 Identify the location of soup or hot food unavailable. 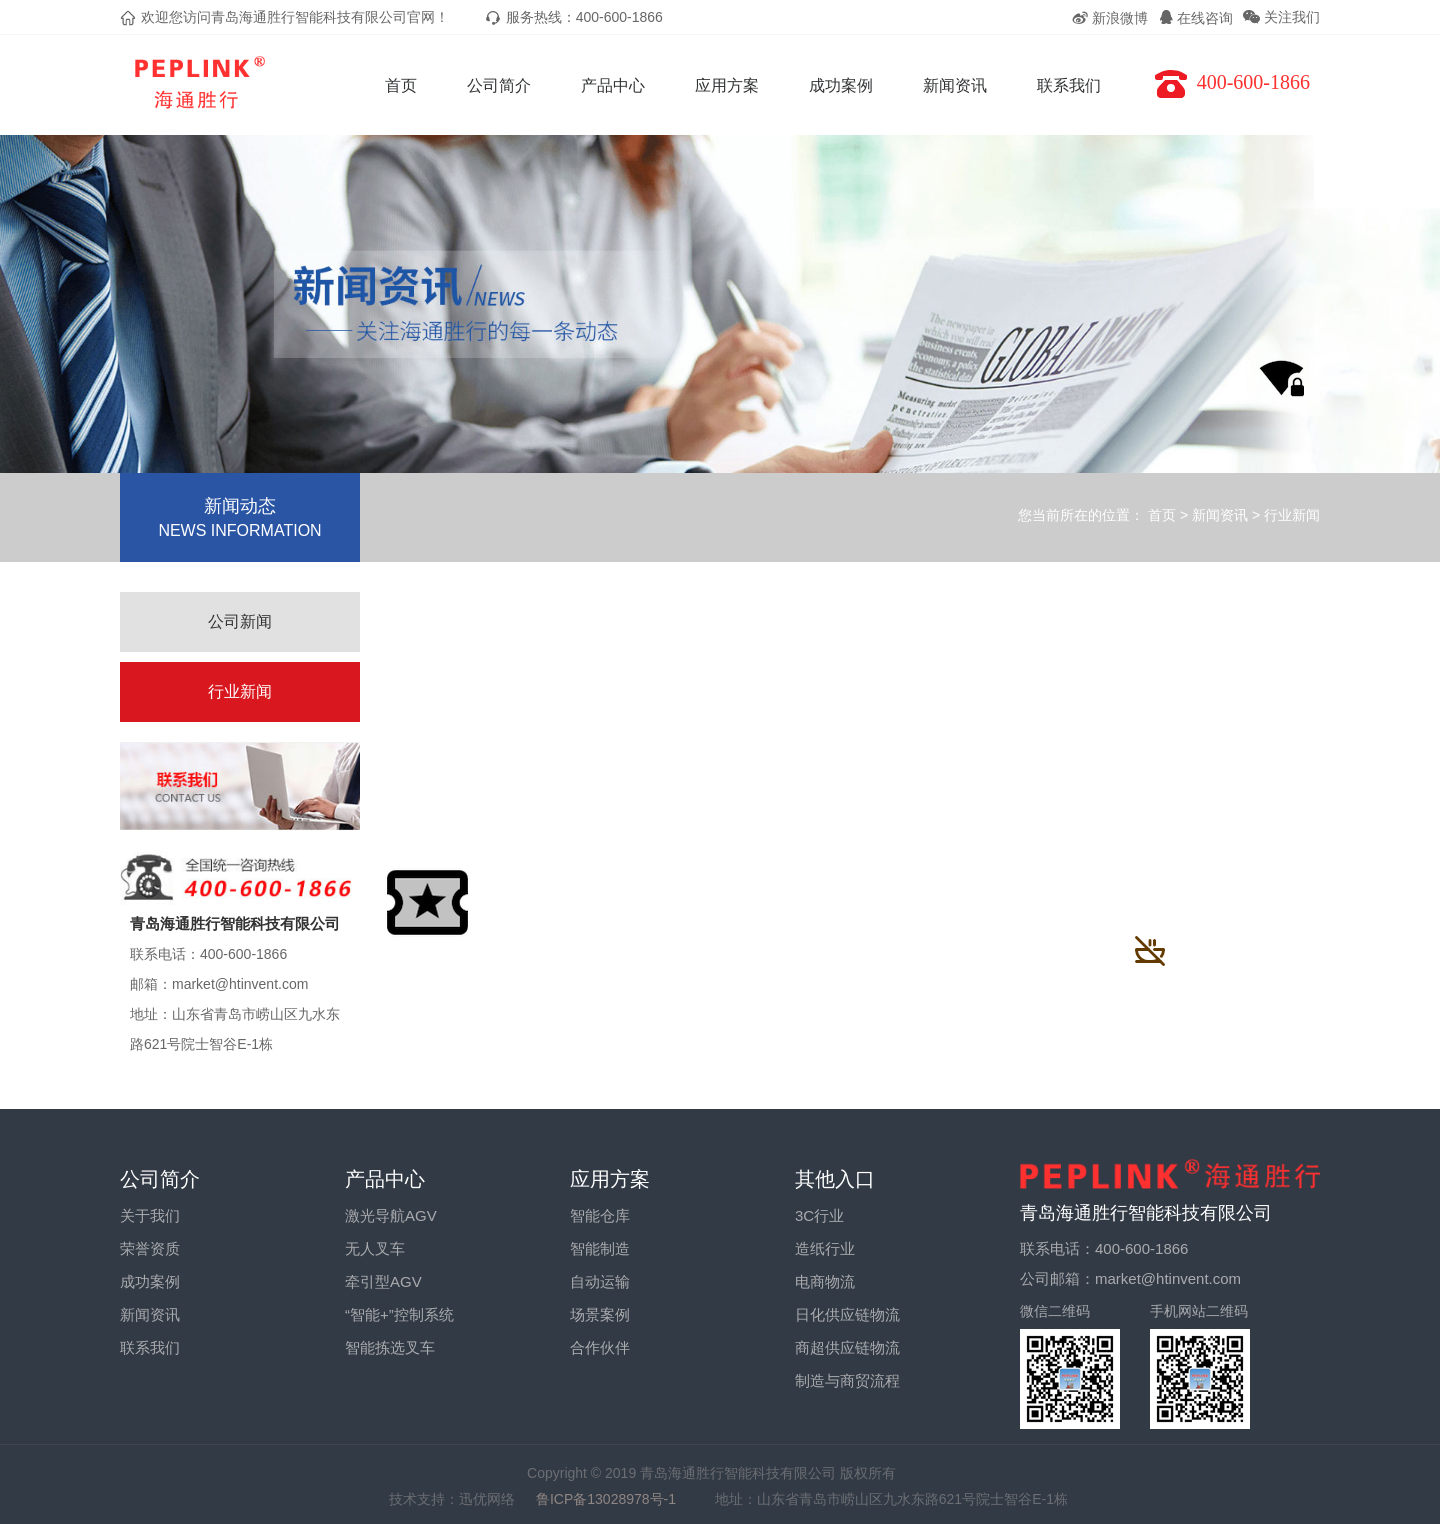
(1150, 951).